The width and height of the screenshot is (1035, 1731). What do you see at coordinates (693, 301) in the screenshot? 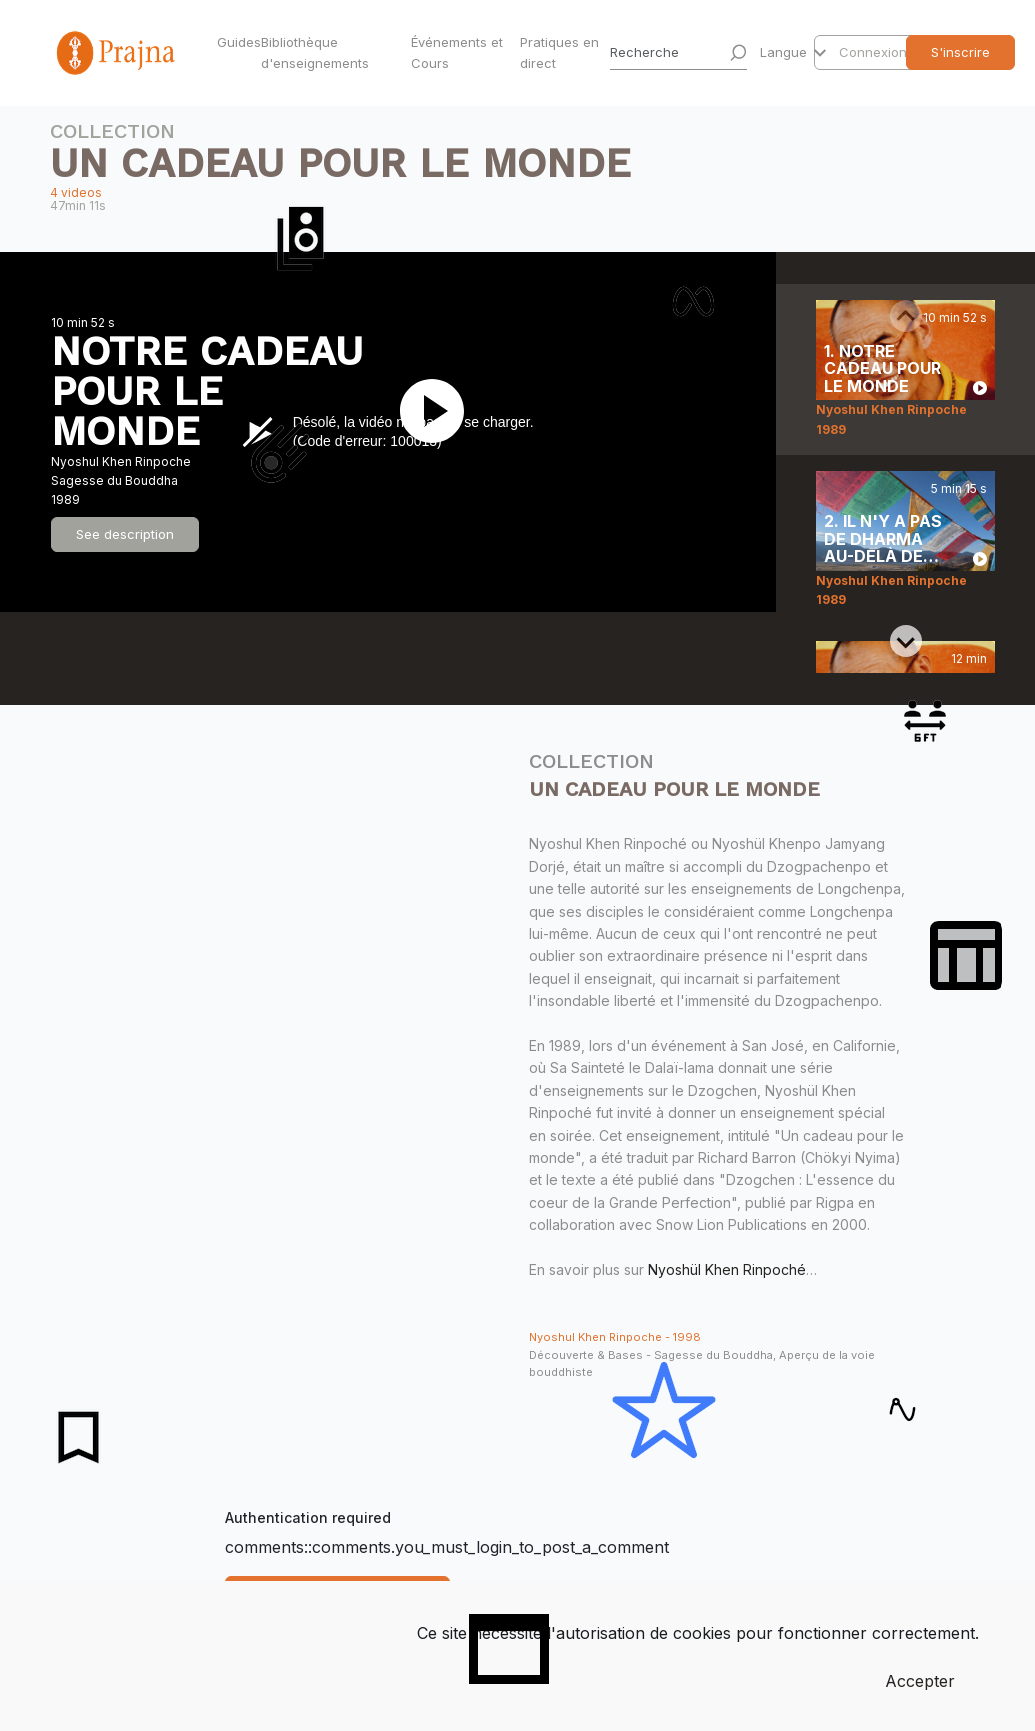
I see `meta company logo` at bounding box center [693, 301].